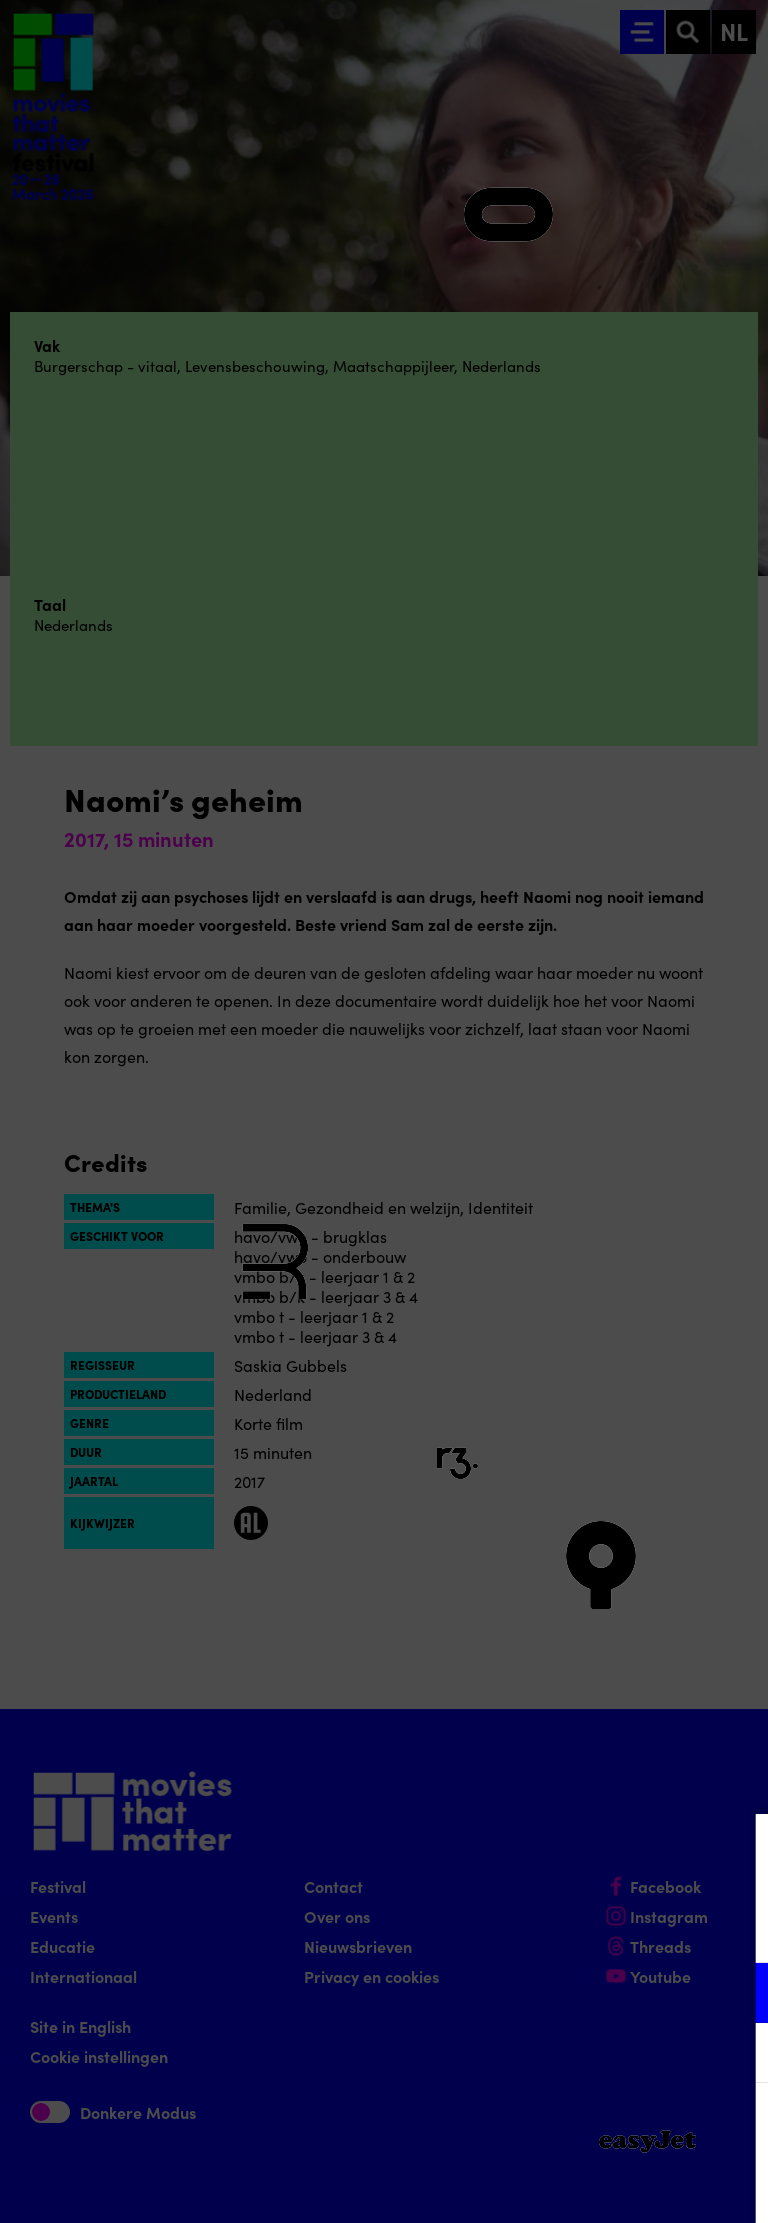 Image resolution: width=768 pixels, height=2223 pixels. I want to click on open Oculus VR app or settings, so click(508, 214).